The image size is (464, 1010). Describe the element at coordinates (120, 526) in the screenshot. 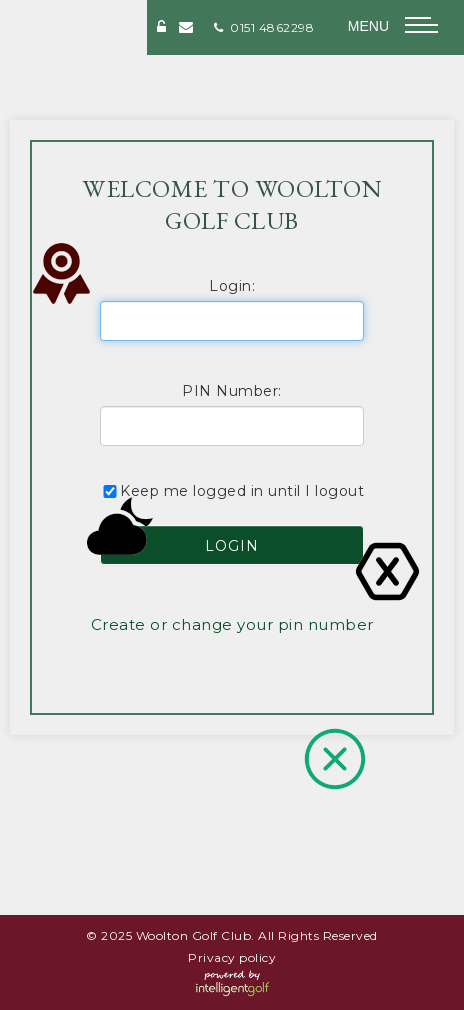

I see `indicates cloudy night weather conditions` at that location.